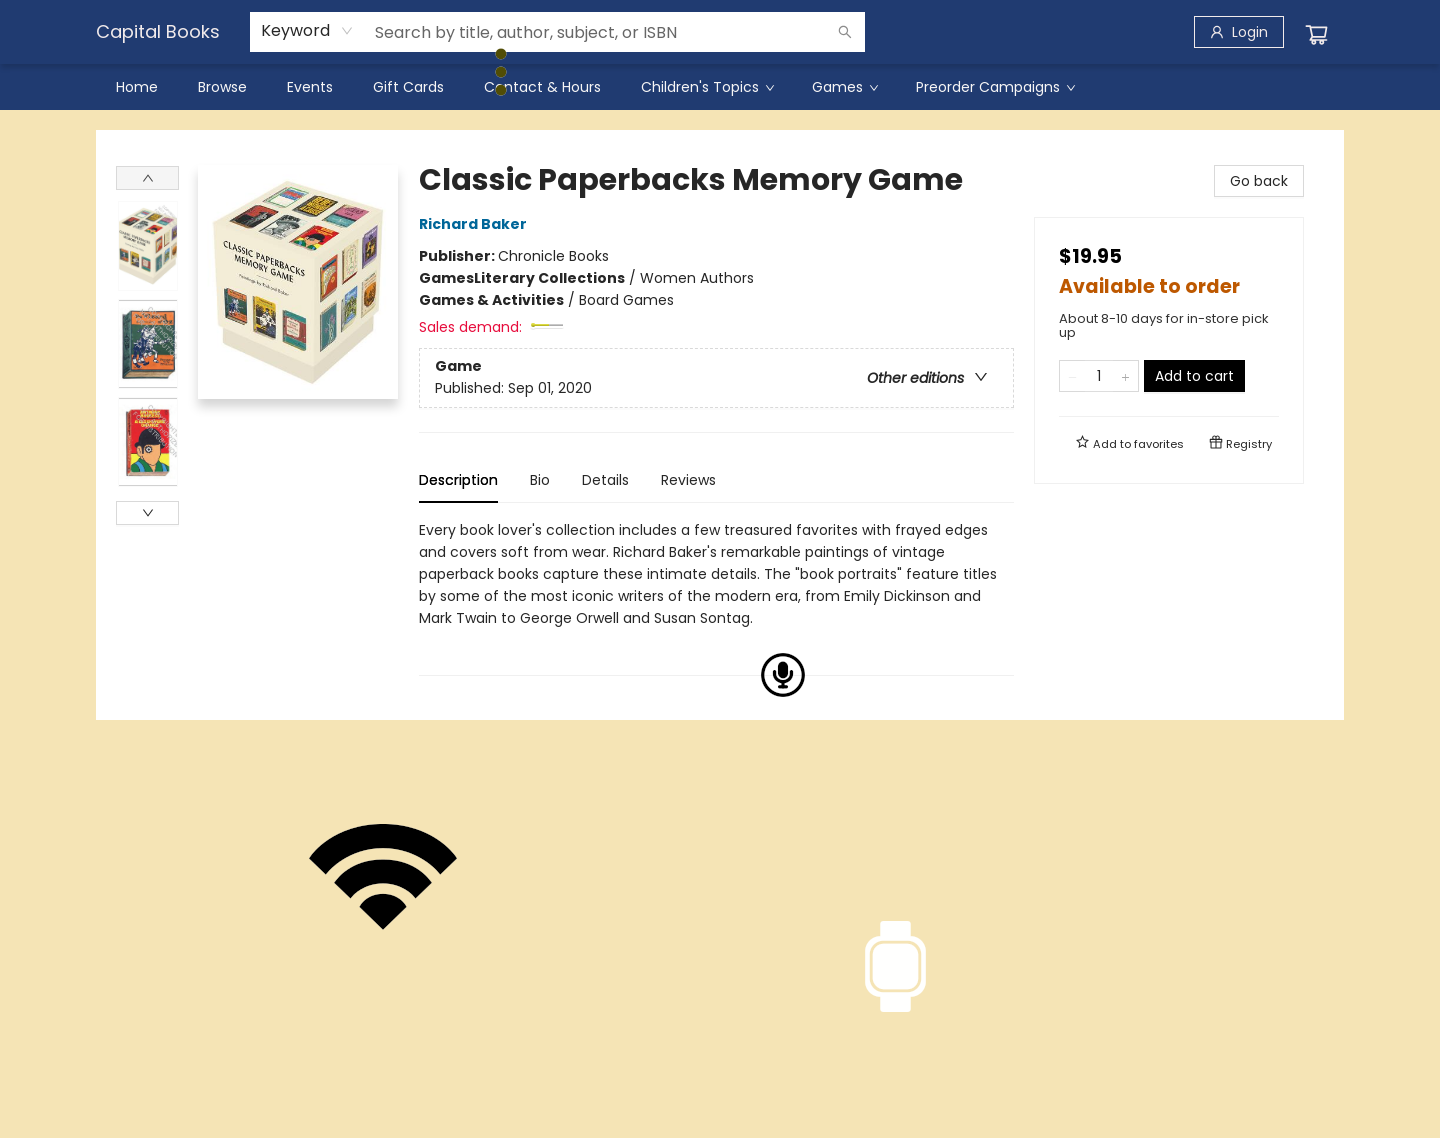  What do you see at coordinates (383, 876) in the screenshot?
I see `indicates active wifi connection` at bounding box center [383, 876].